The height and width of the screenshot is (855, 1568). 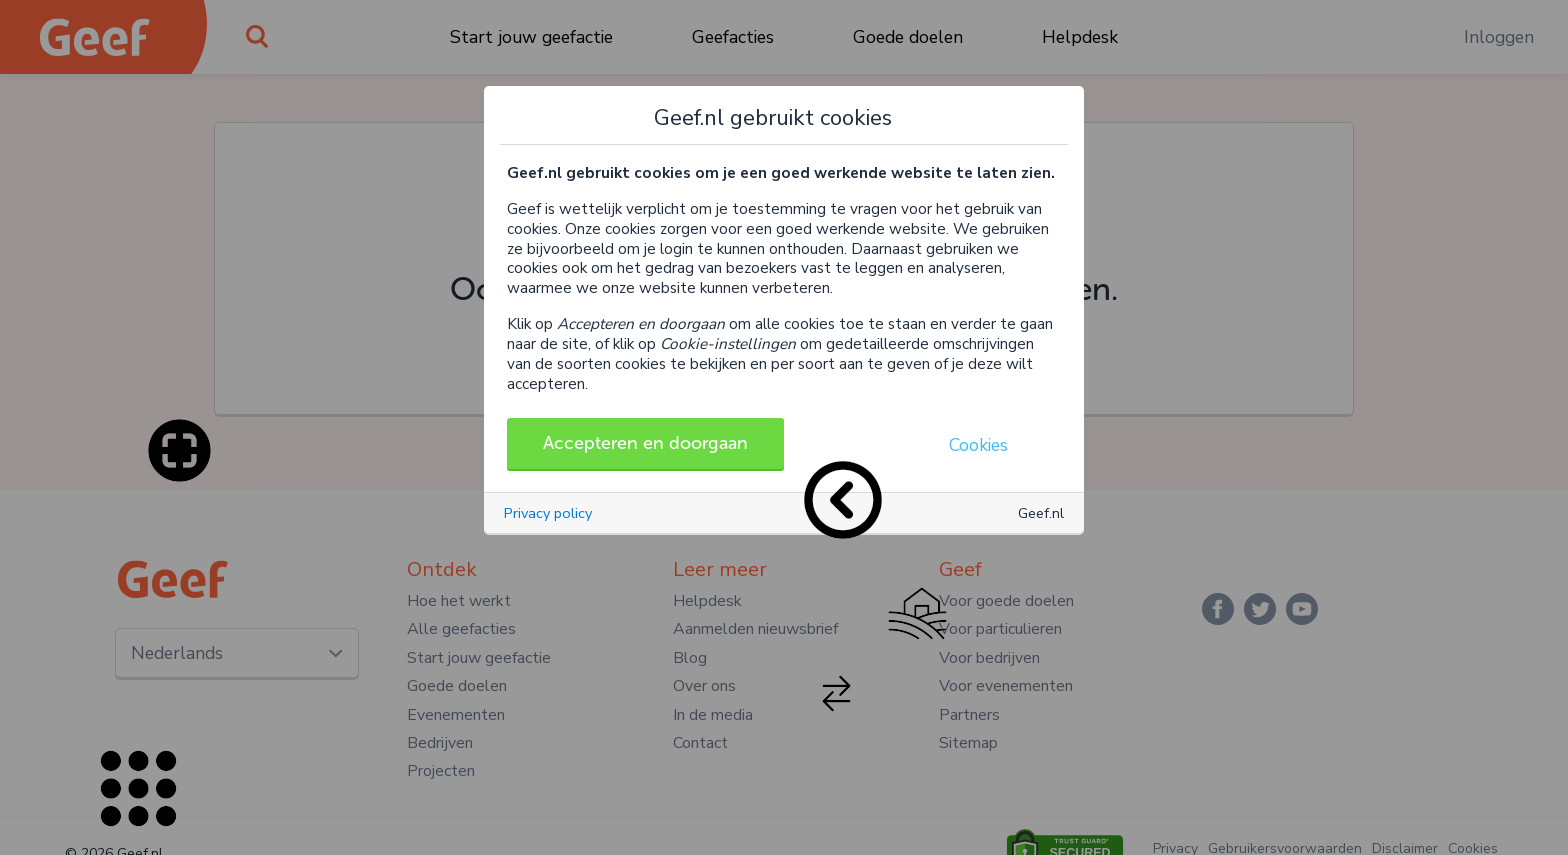 What do you see at coordinates (917, 614) in the screenshot?
I see `access farm or agricultural features` at bounding box center [917, 614].